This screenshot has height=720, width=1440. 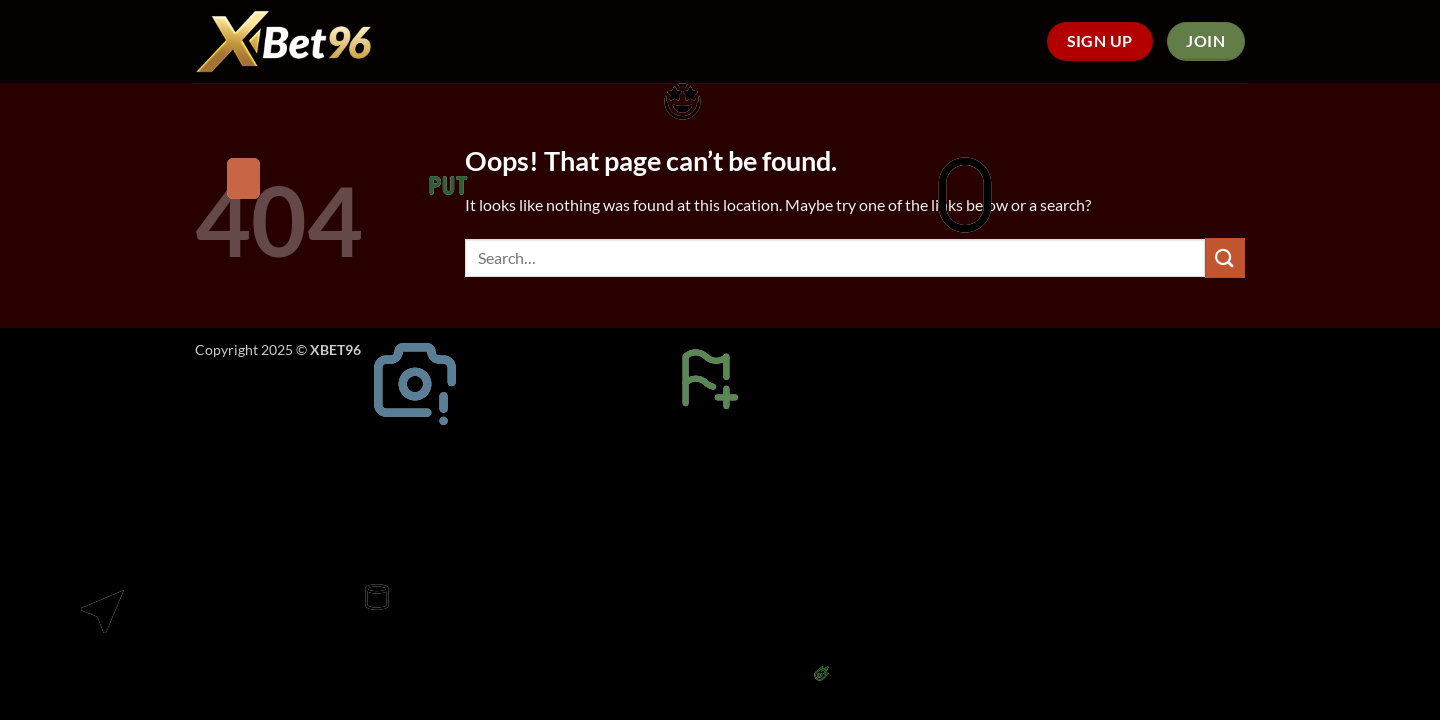 I want to click on represents a vertical card or panel layout, so click(x=243, y=178).